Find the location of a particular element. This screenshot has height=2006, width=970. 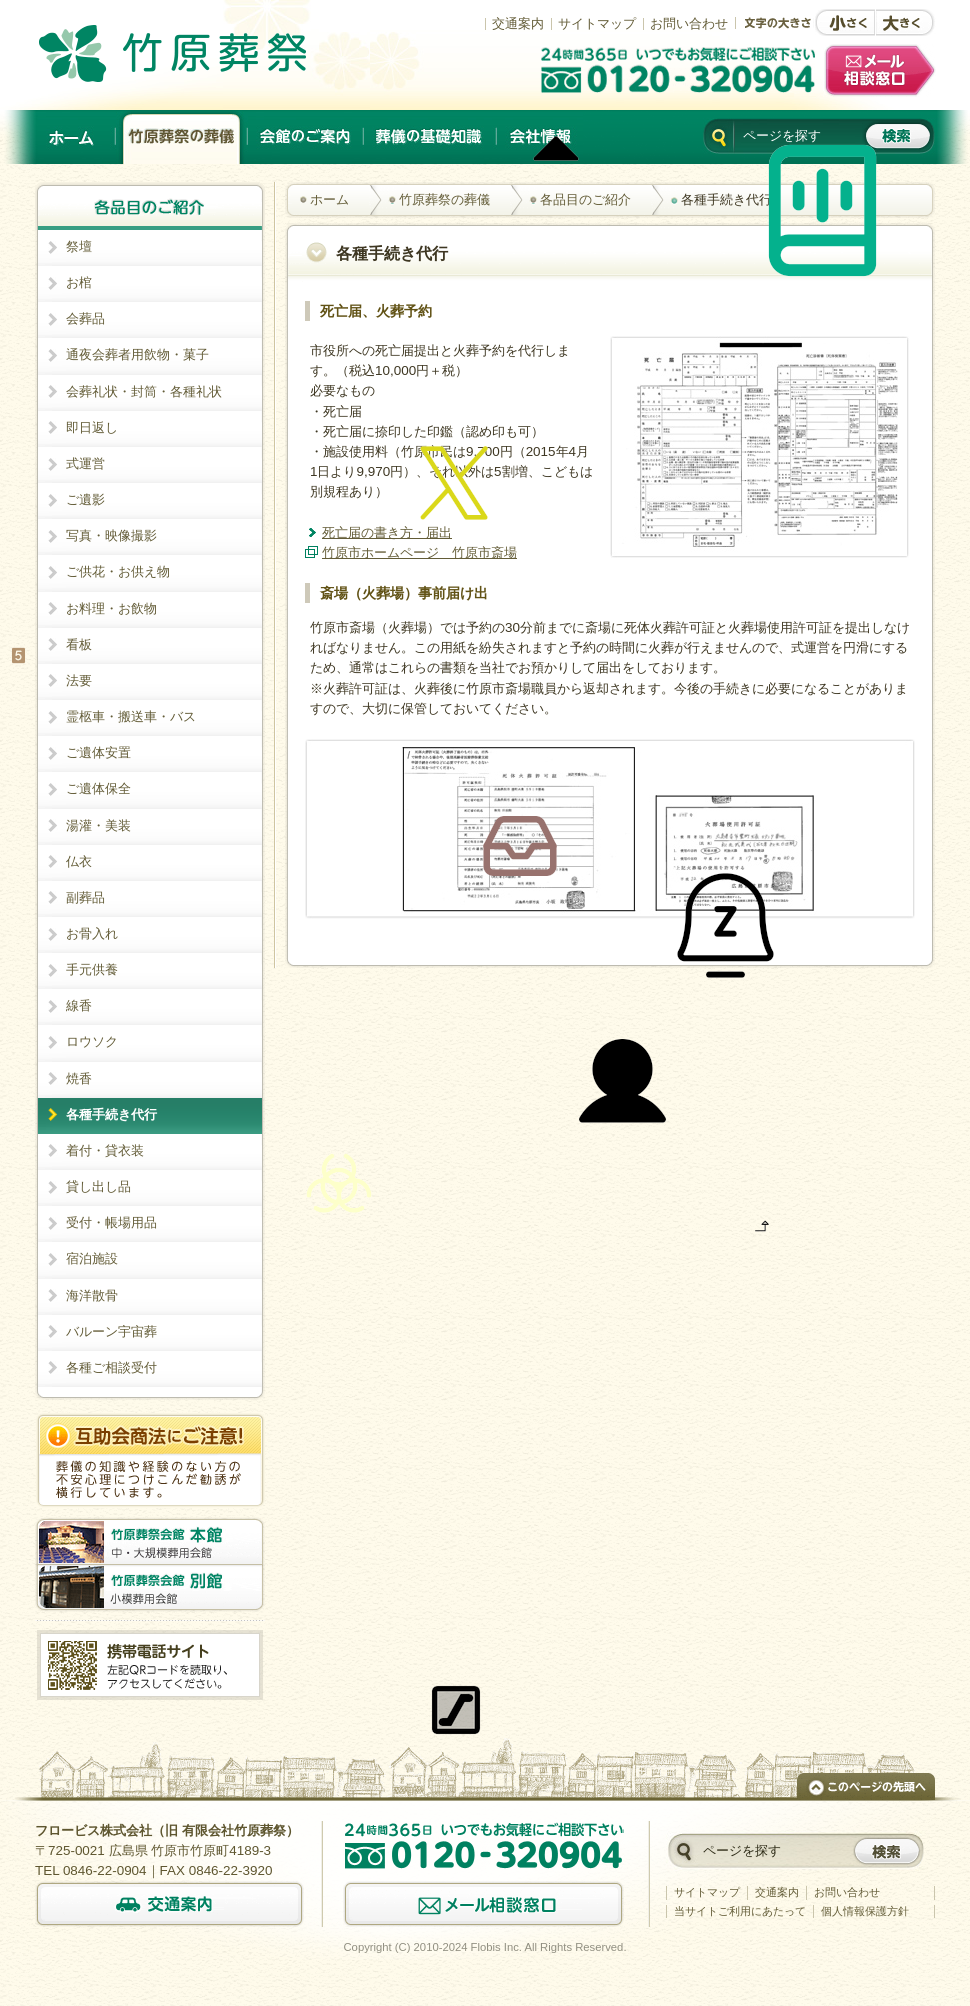

collapse an expanded section is located at coordinates (556, 148).